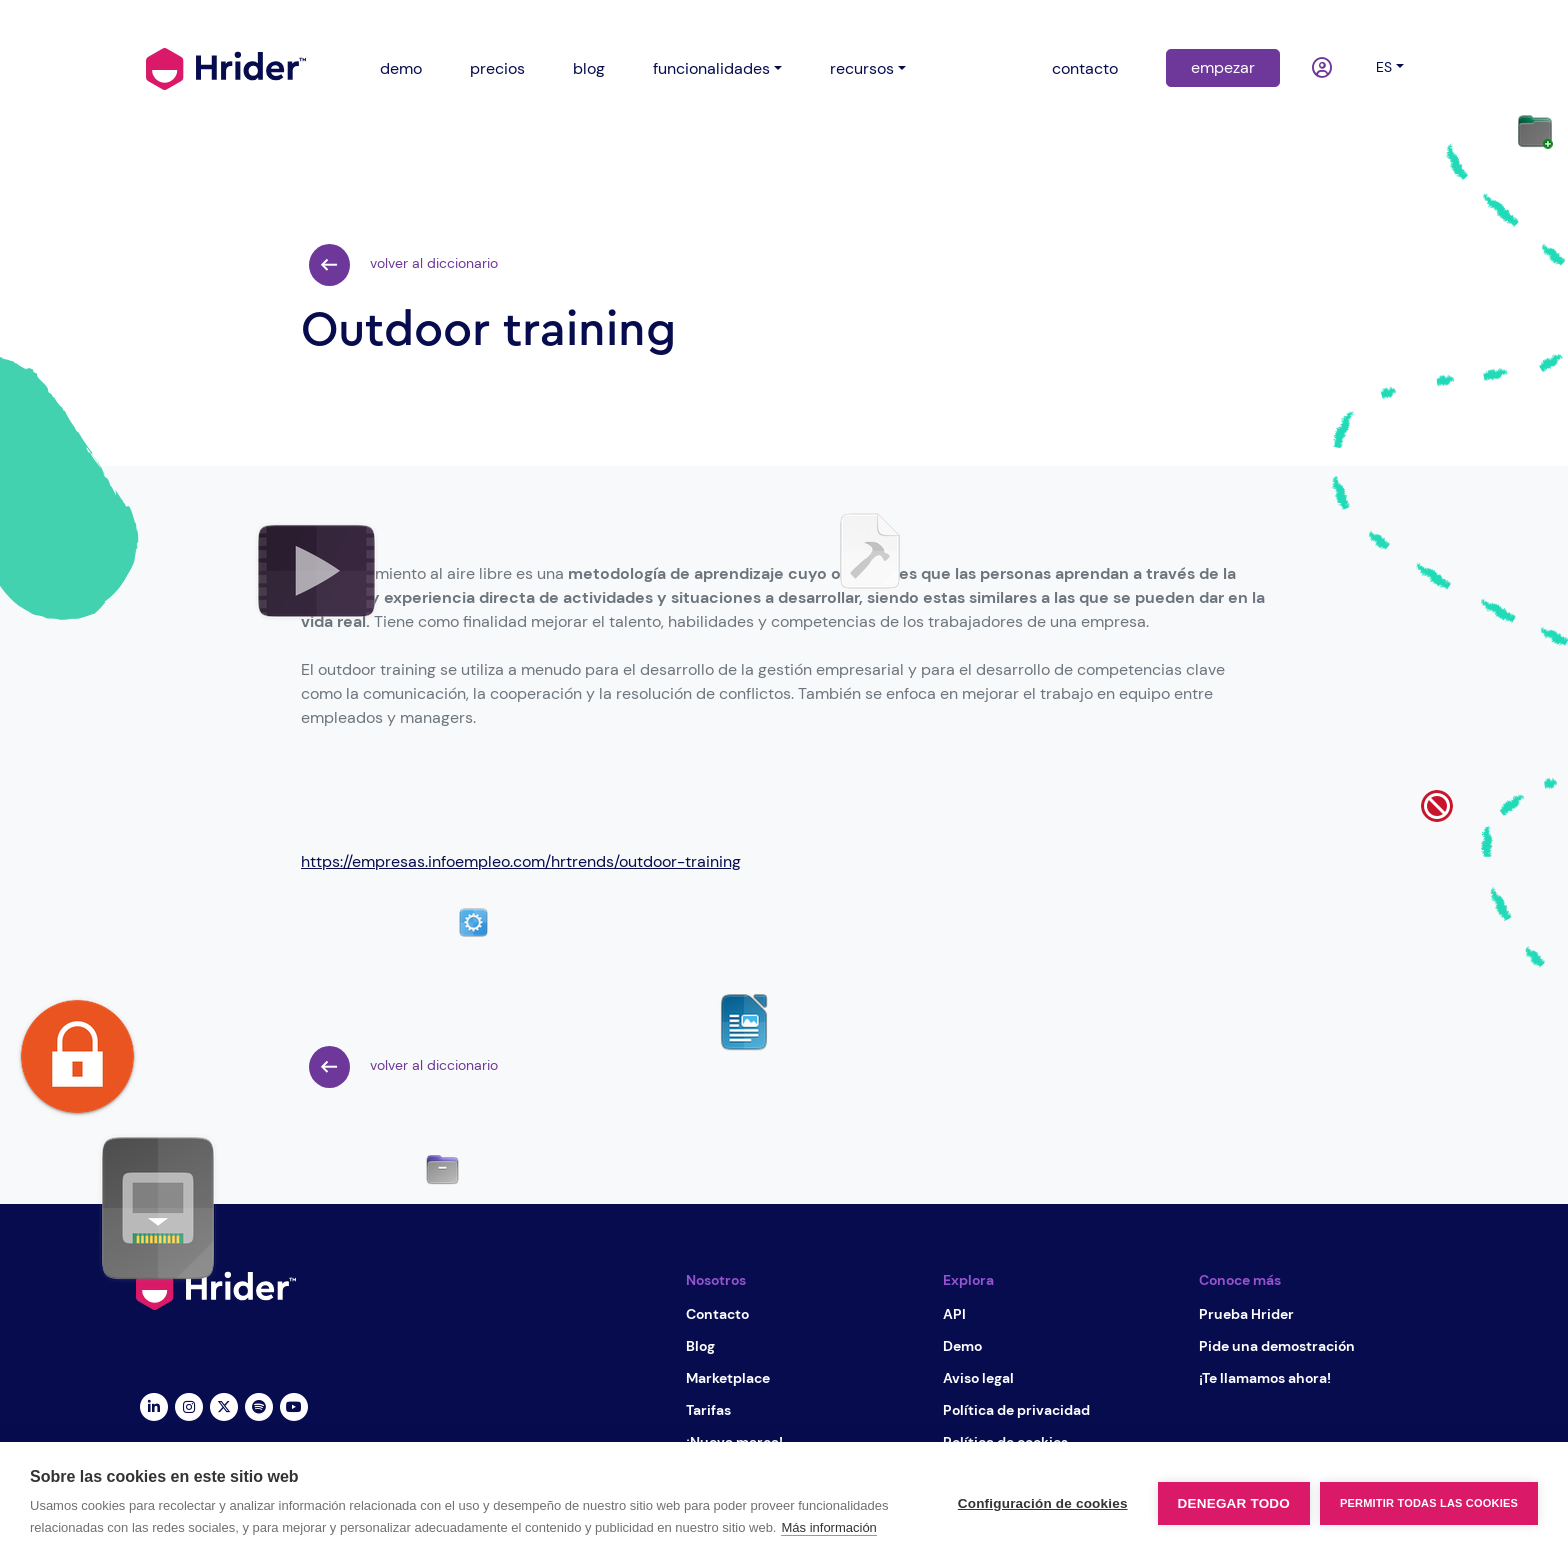 The width and height of the screenshot is (1568, 1564). I want to click on makefile document used for build automation, so click(870, 551).